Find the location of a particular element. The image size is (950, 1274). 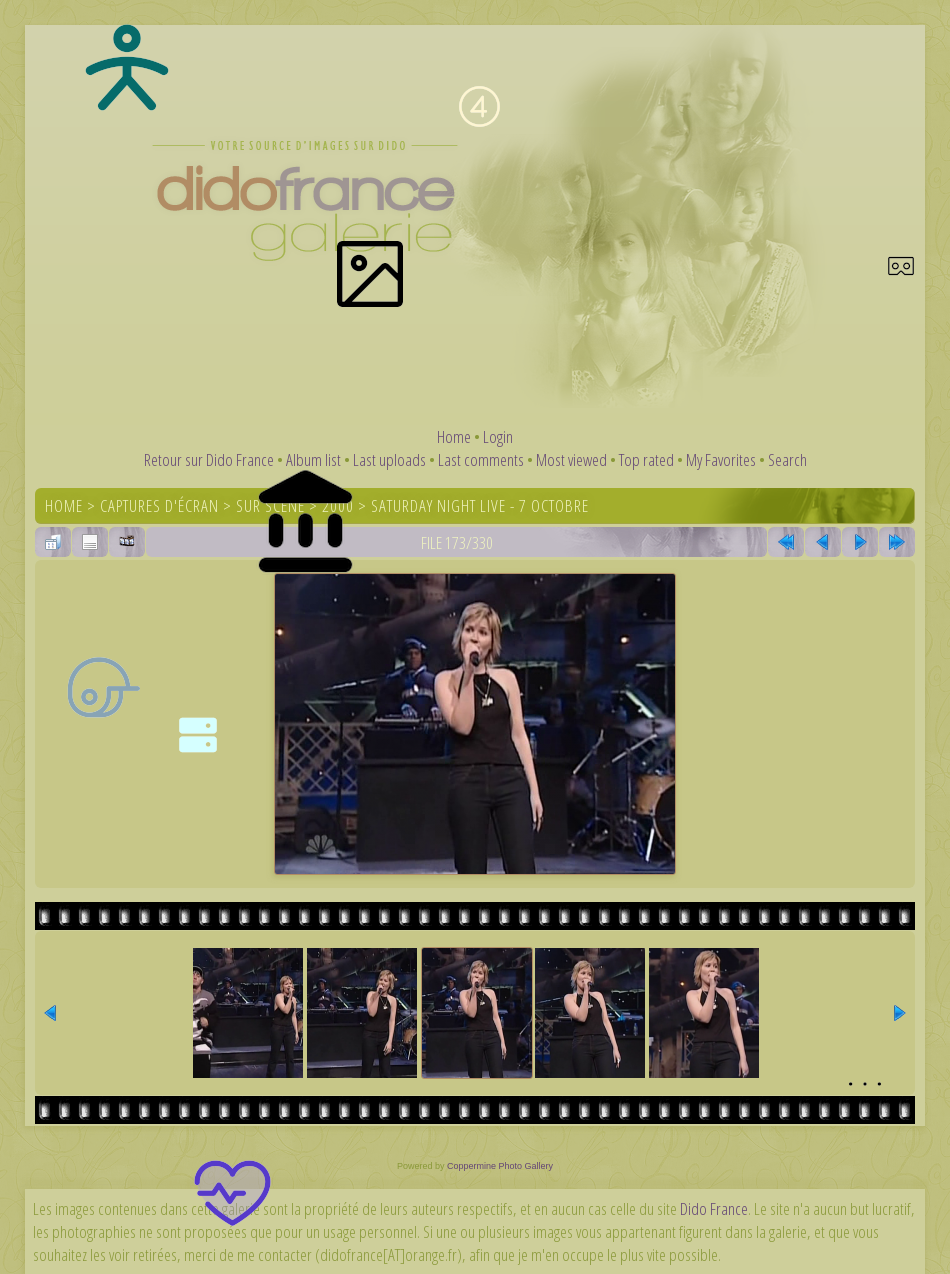

access bank or financial account is located at coordinates (308, 523).